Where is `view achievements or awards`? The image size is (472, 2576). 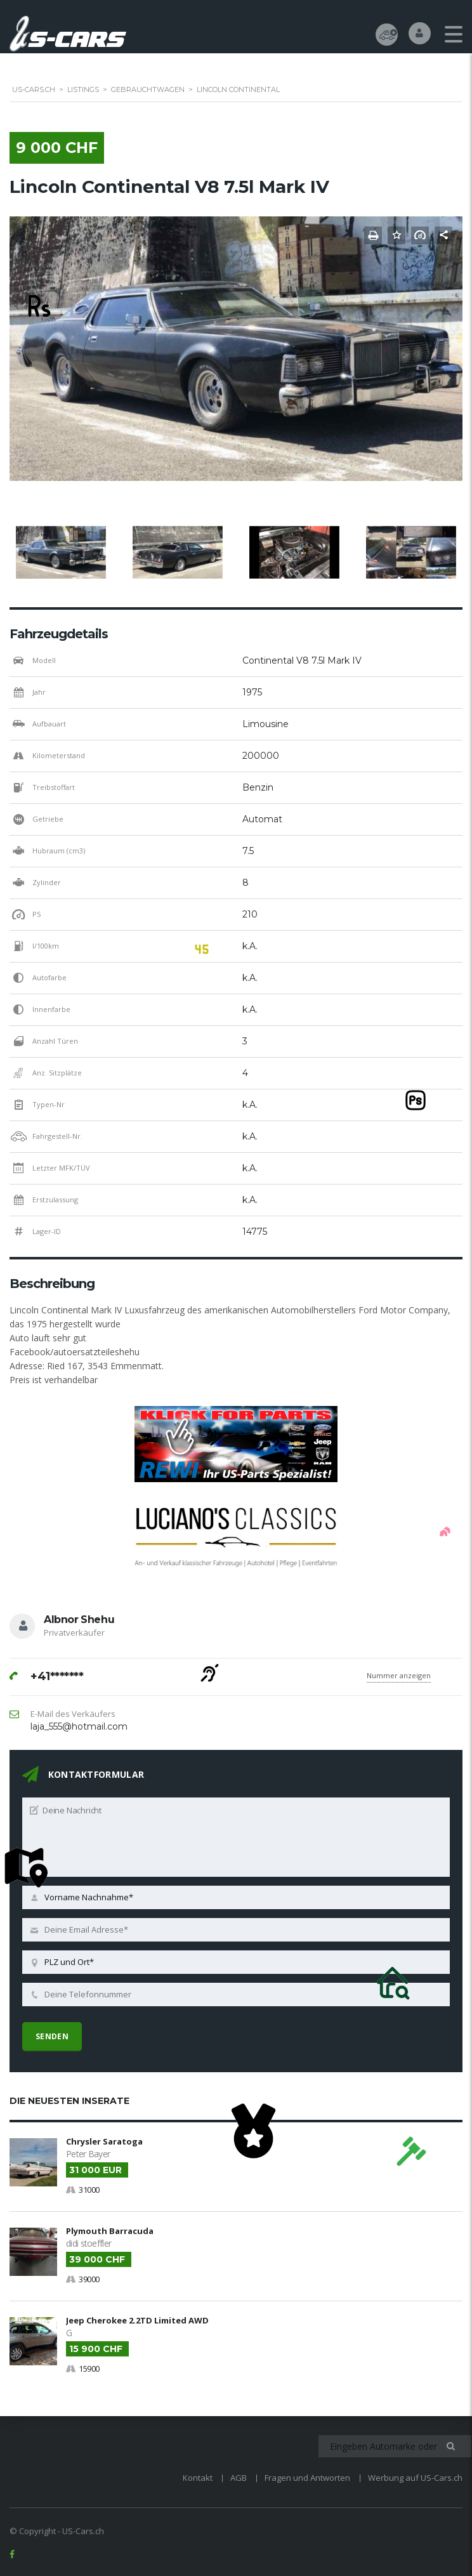 view achievements or awards is located at coordinates (253, 2132).